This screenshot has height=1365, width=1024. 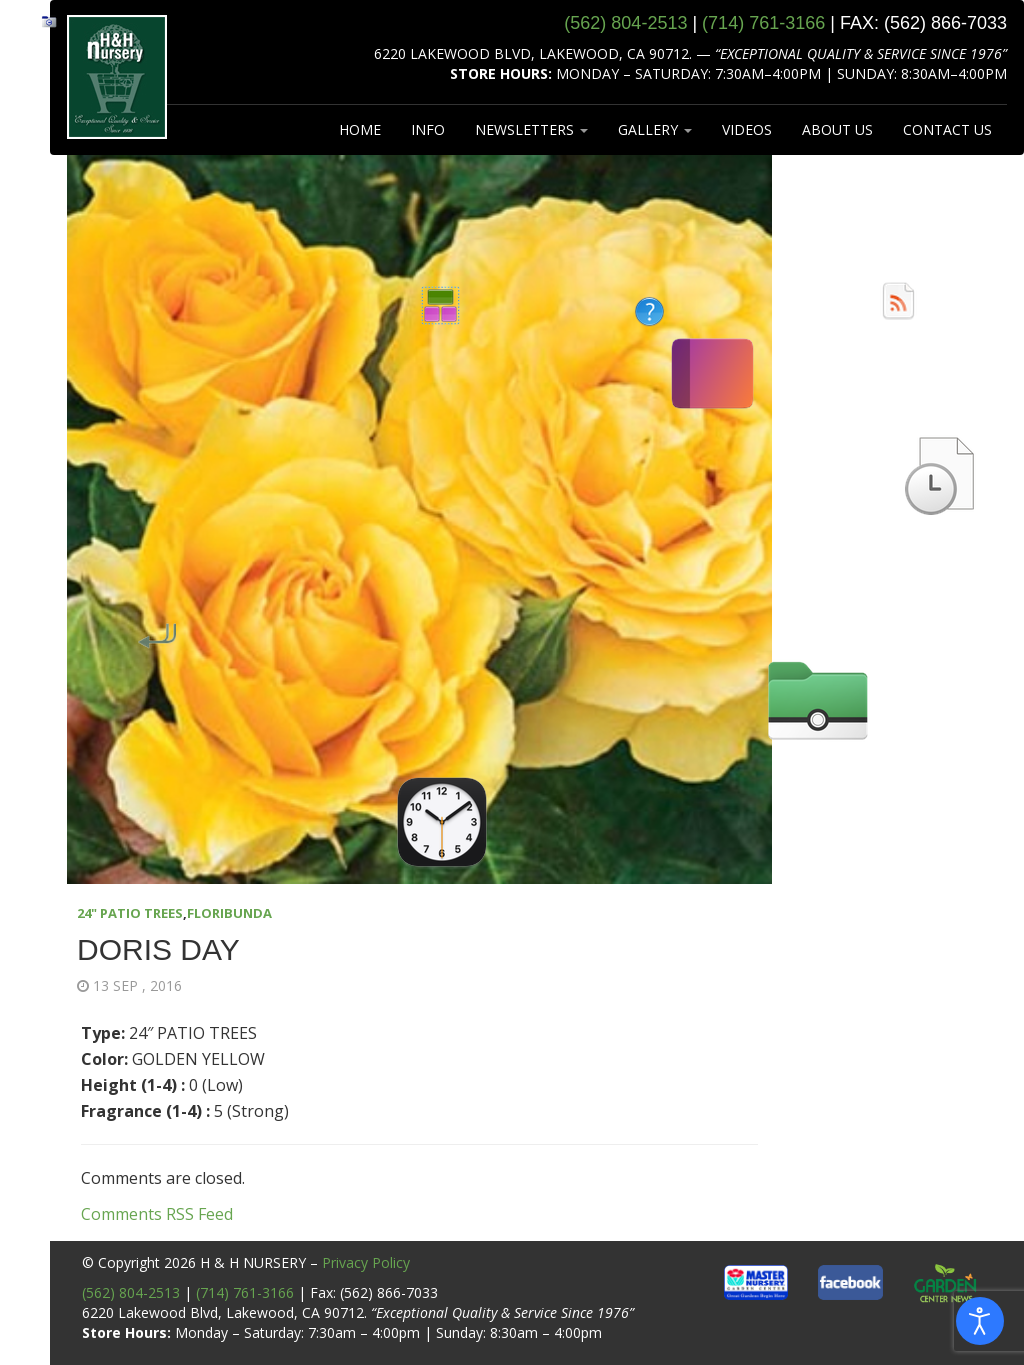 What do you see at coordinates (442, 822) in the screenshot?
I see `open the clock app` at bounding box center [442, 822].